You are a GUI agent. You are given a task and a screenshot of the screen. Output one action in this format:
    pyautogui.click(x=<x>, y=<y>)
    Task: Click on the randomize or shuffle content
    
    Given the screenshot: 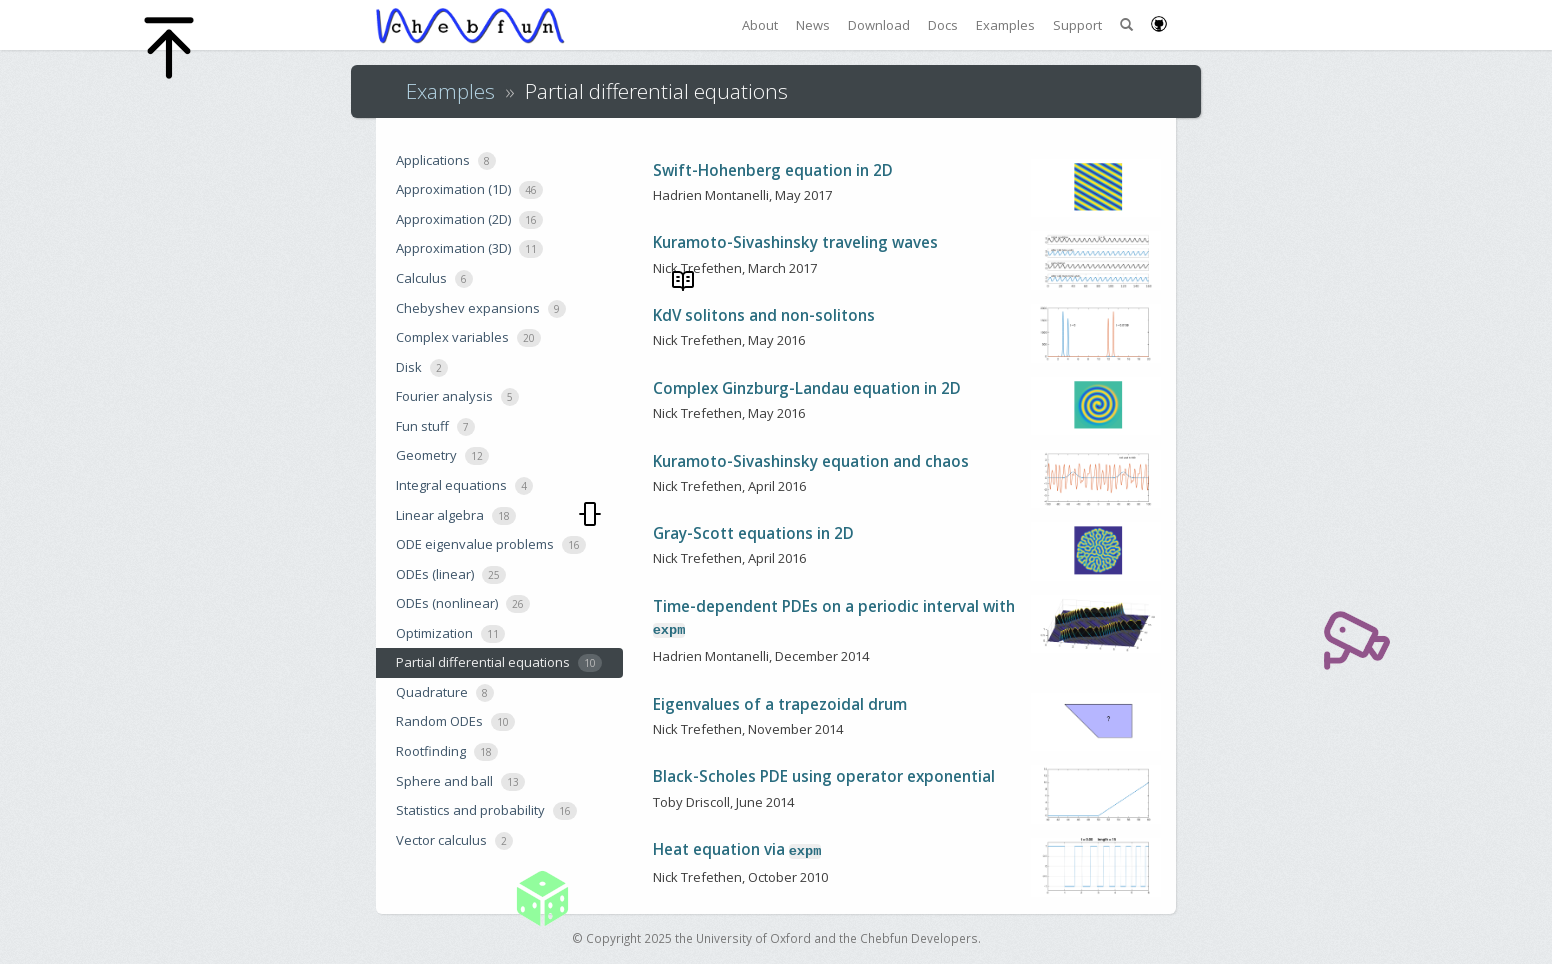 What is the action you would take?
    pyautogui.click(x=542, y=898)
    